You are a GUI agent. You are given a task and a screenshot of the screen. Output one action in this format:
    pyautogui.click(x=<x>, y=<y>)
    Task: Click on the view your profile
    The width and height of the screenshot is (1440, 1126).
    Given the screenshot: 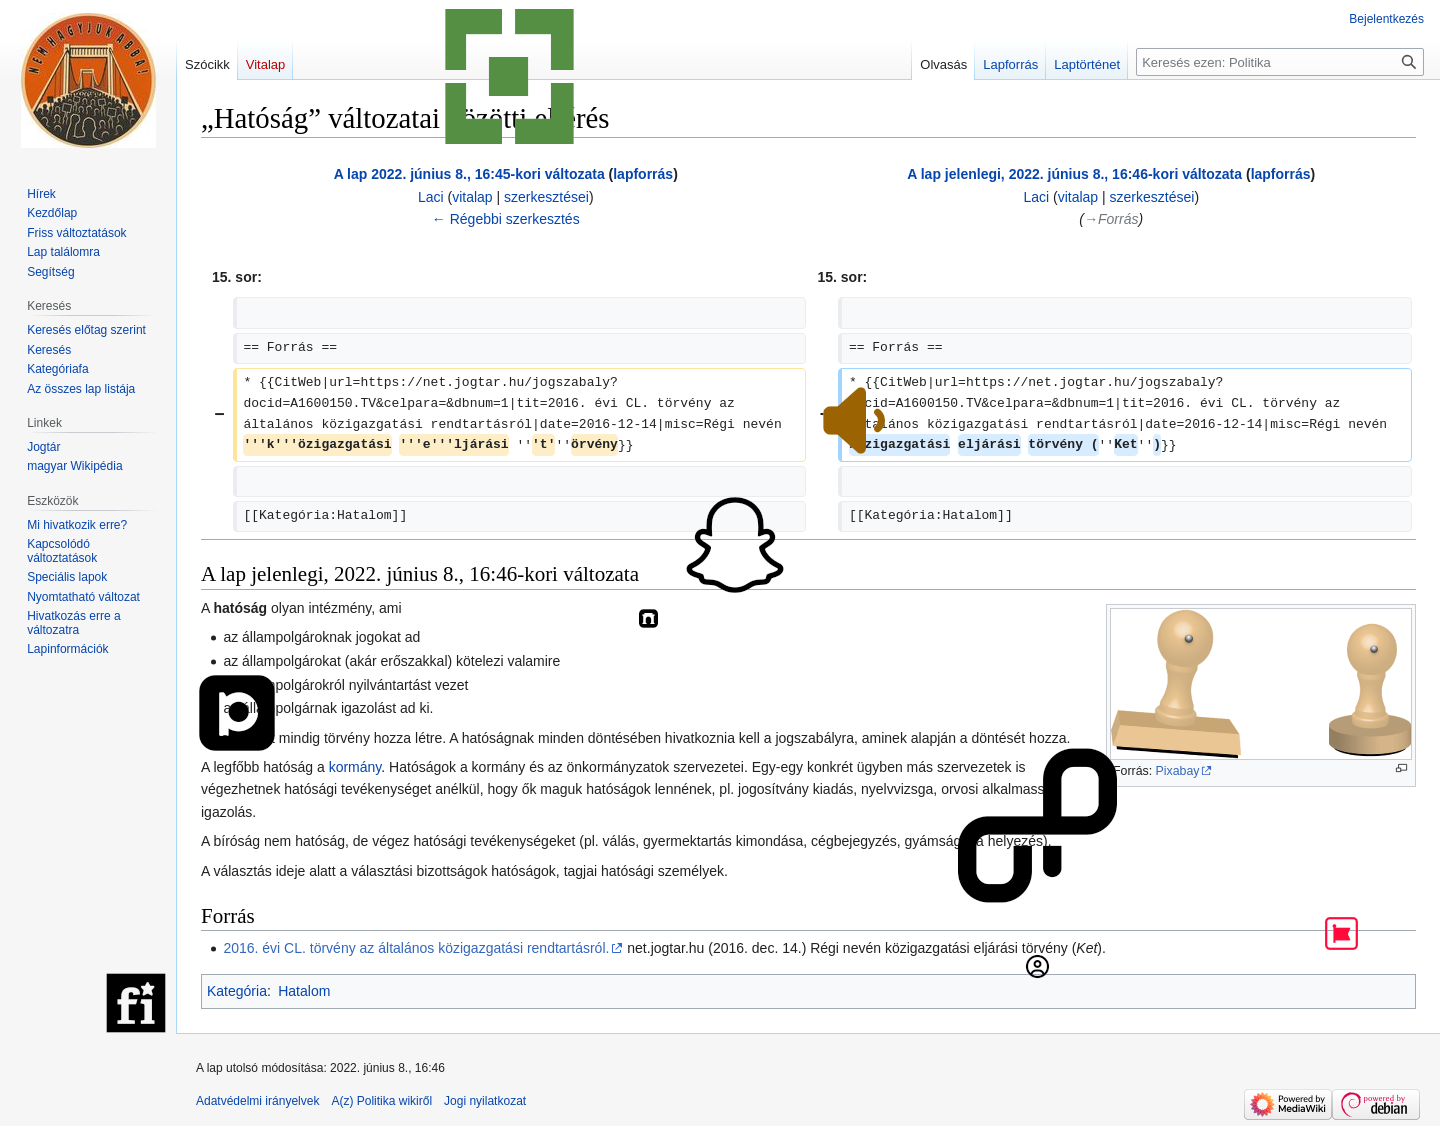 What is the action you would take?
    pyautogui.click(x=1037, y=966)
    